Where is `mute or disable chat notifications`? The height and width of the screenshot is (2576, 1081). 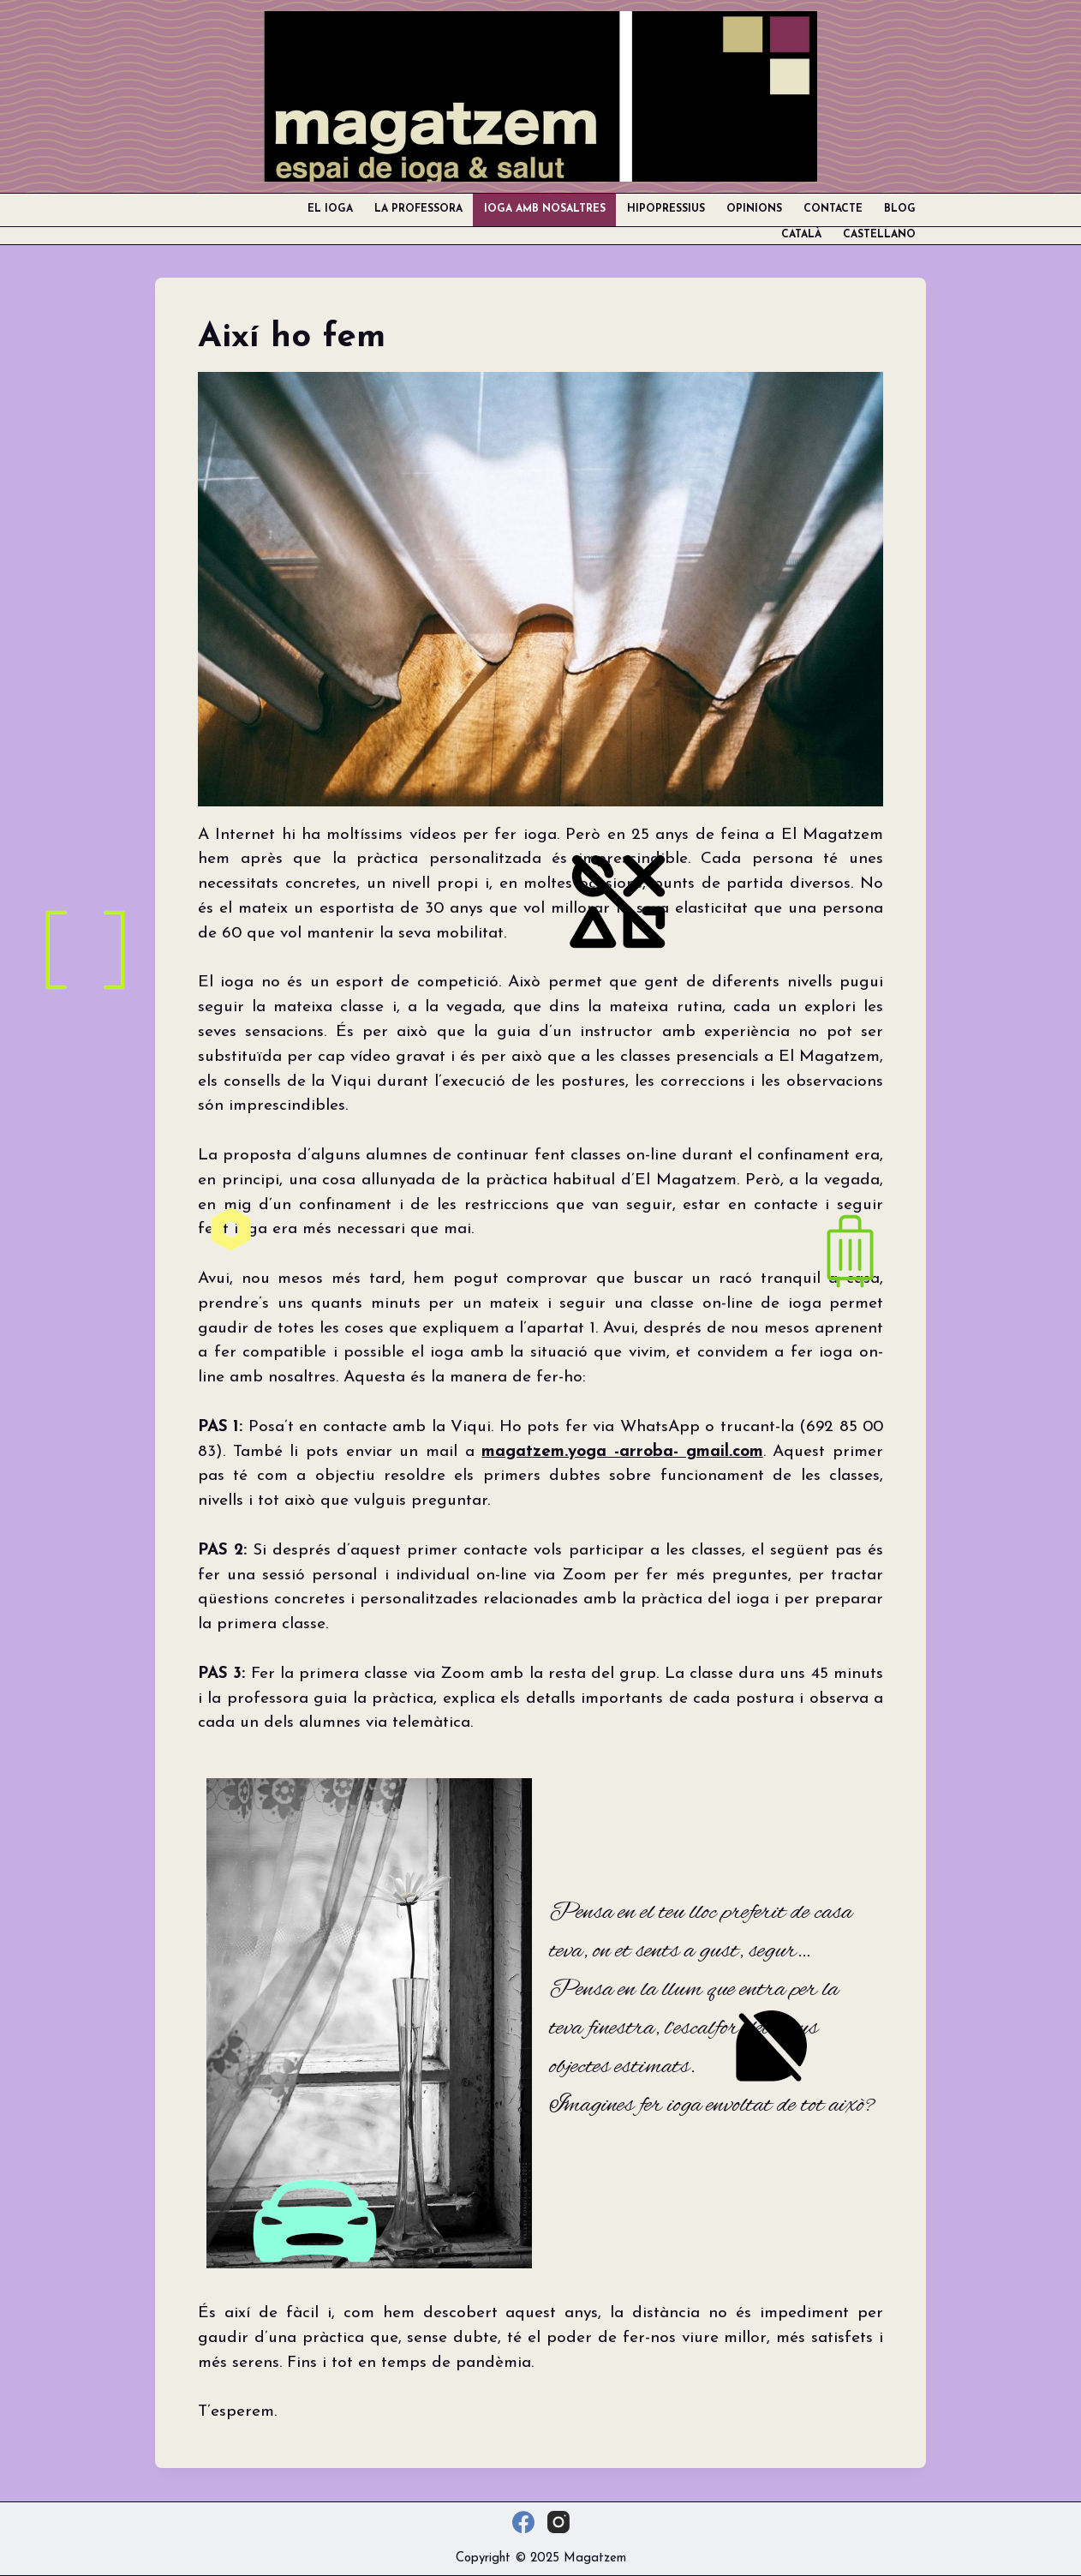
mute or disable chat notifications is located at coordinates (770, 2047).